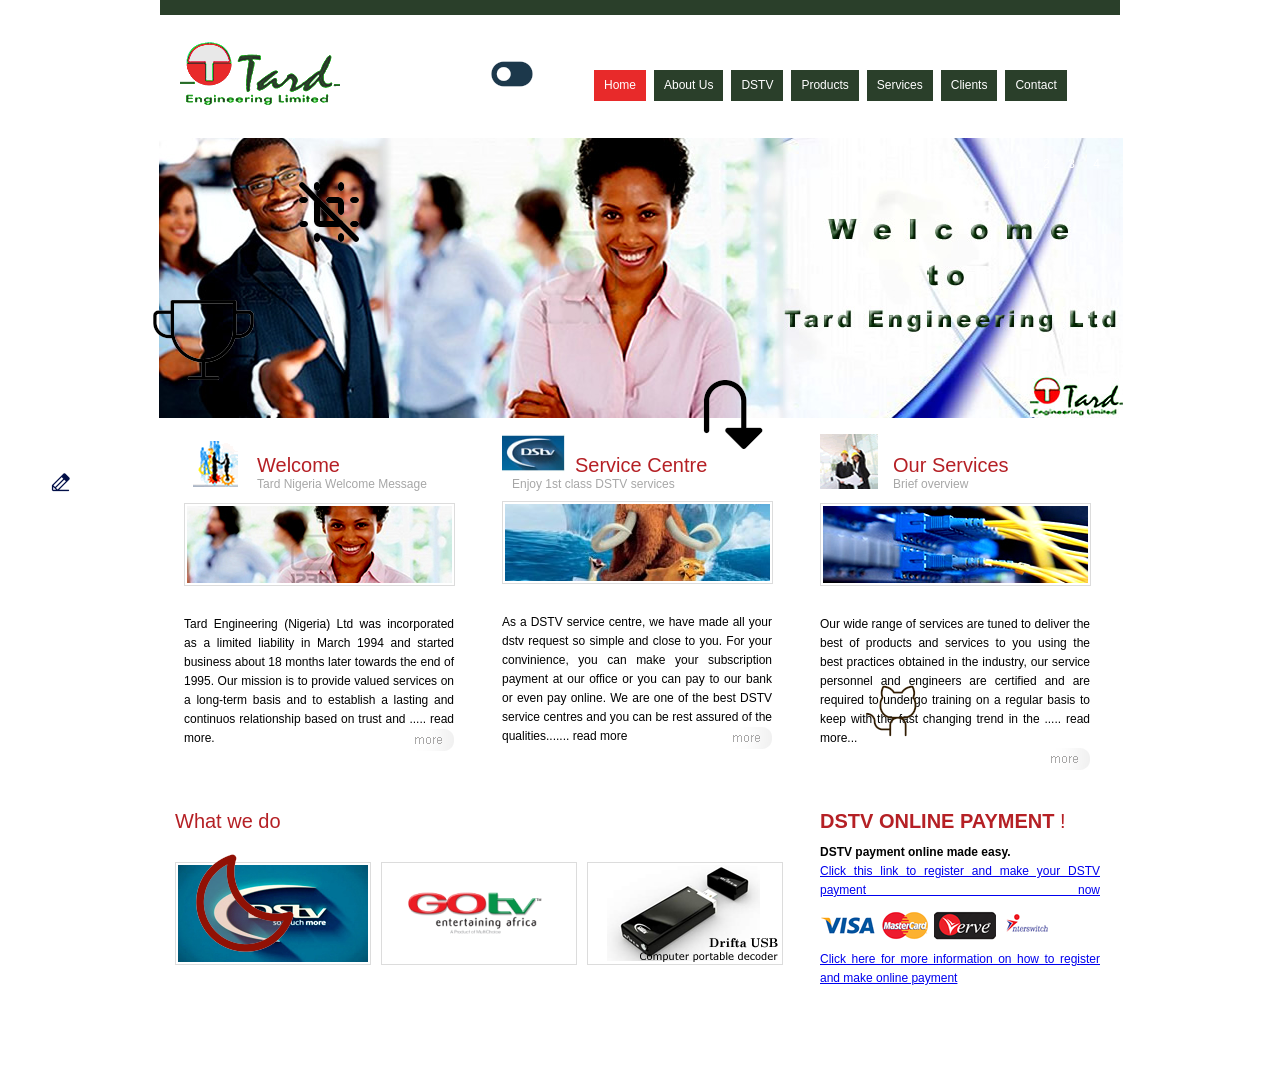 This screenshot has height=1083, width=1280. I want to click on view achievements or awards, so click(203, 336).